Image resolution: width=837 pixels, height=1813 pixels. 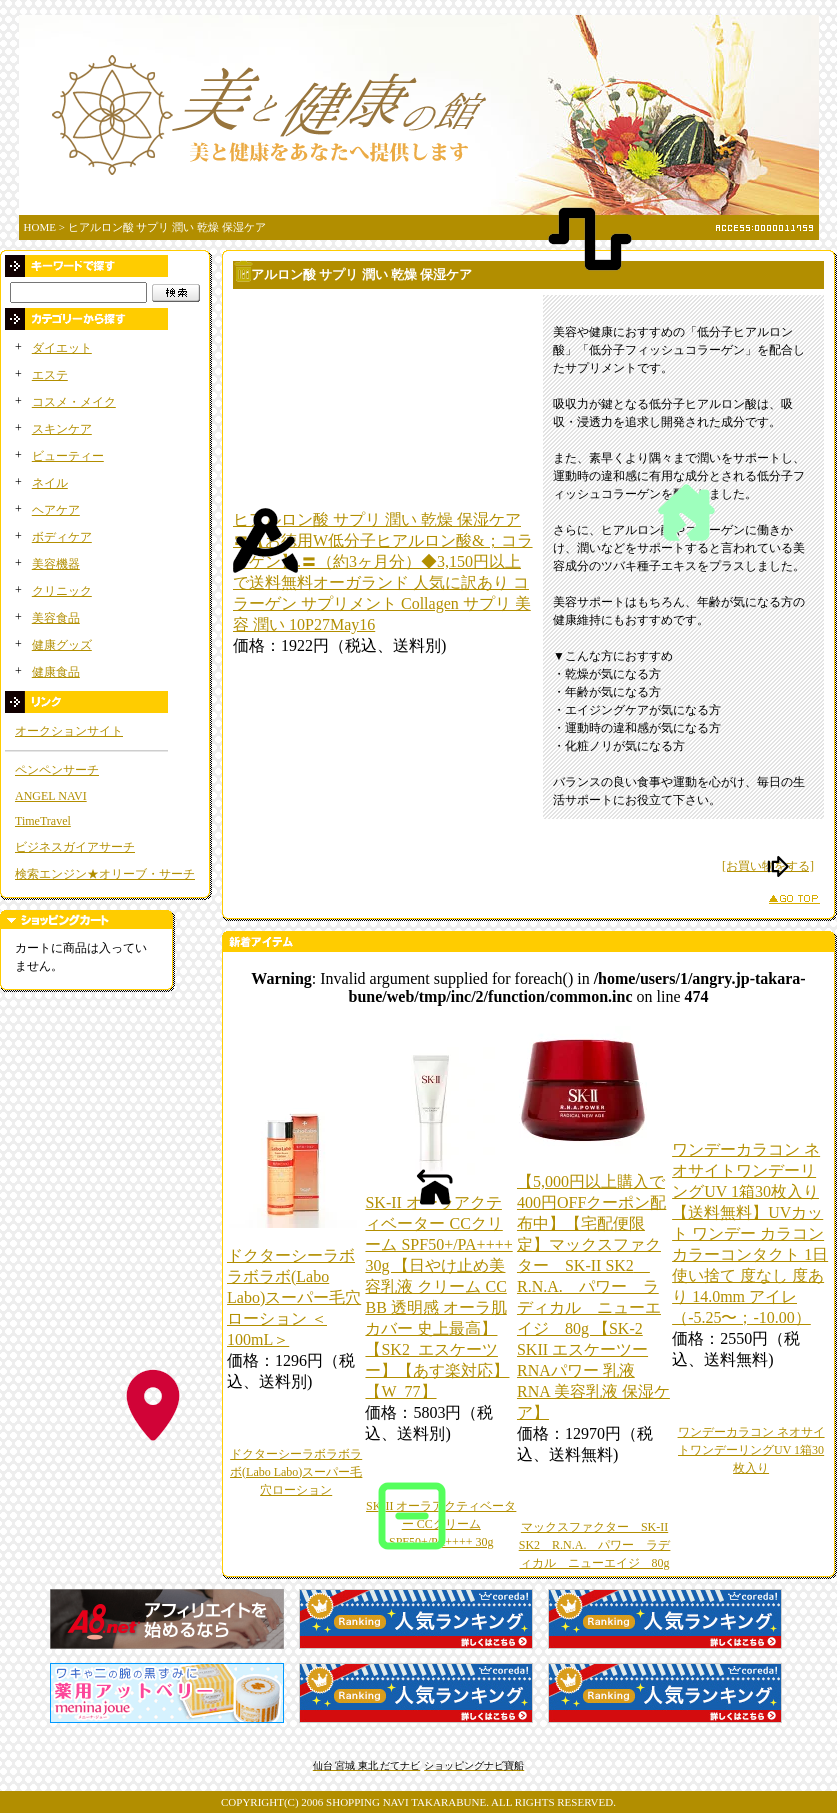 What do you see at coordinates (265, 540) in the screenshot?
I see `access drawing or design tools` at bounding box center [265, 540].